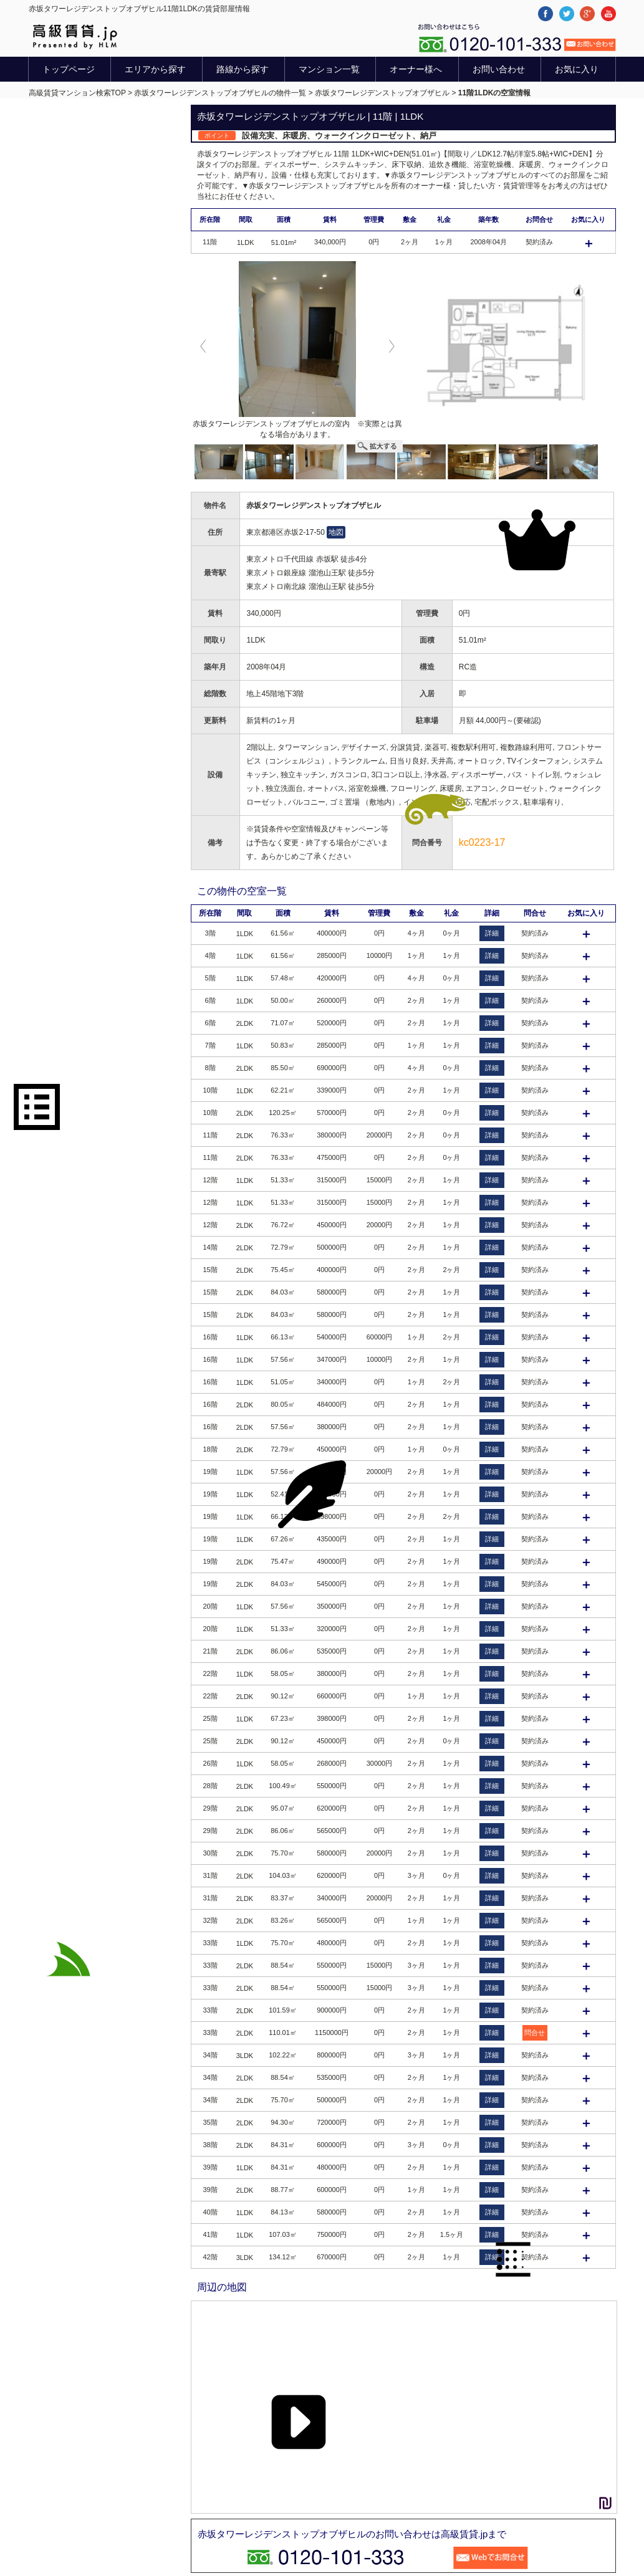 This screenshot has width=644, height=2576. I want to click on apply linear blur effect to image, so click(513, 2259).